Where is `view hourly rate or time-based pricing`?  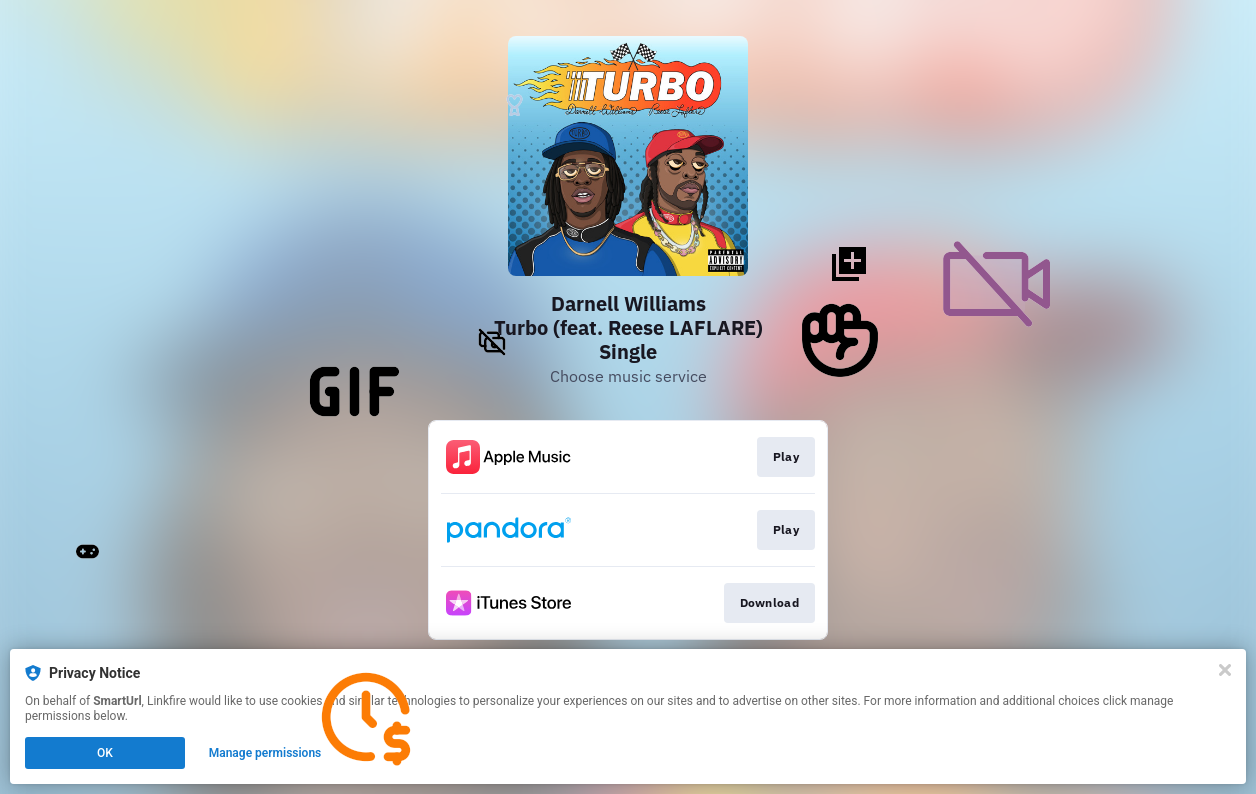
view hourly rate or time-based pricing is located at coordinates (366, 717).